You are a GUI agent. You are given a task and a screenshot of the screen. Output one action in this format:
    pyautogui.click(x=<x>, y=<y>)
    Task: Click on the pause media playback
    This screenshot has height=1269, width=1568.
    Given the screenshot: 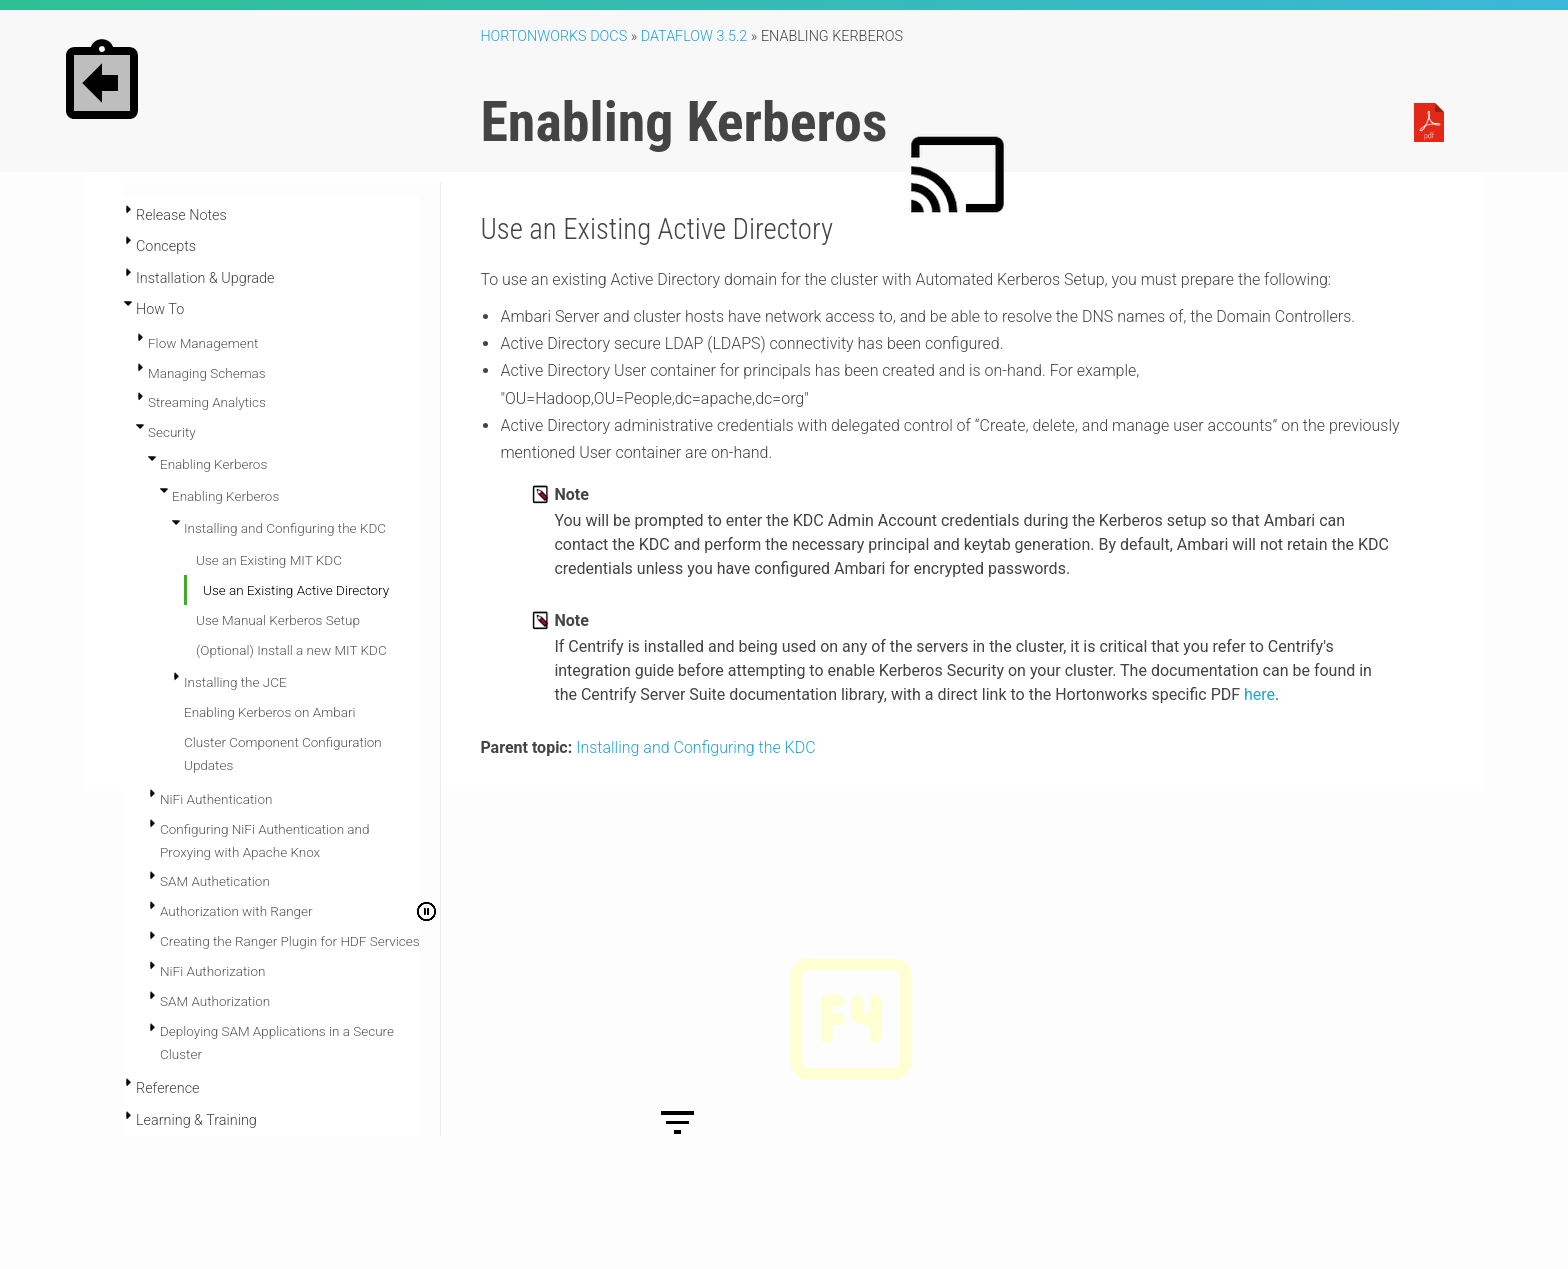 What is the action you would take?
    pyautogui.click(x=426, y=911)
    